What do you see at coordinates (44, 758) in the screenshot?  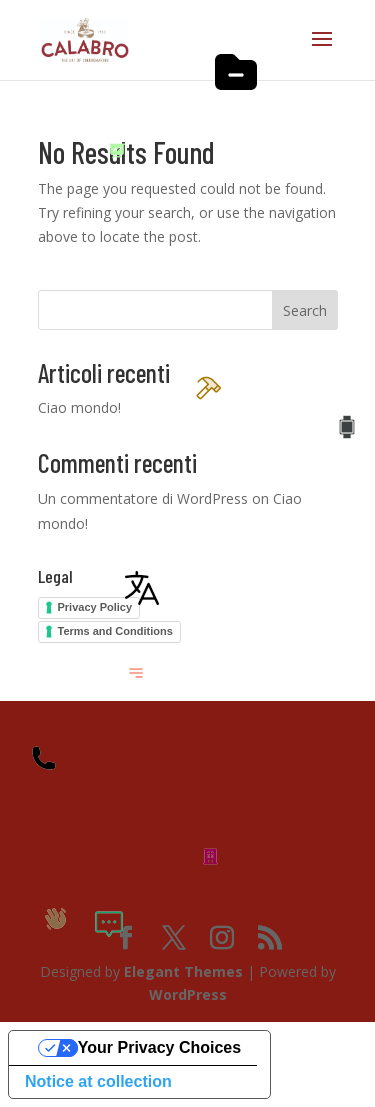 I see `make a phone call` at bounding box center [44, 758].